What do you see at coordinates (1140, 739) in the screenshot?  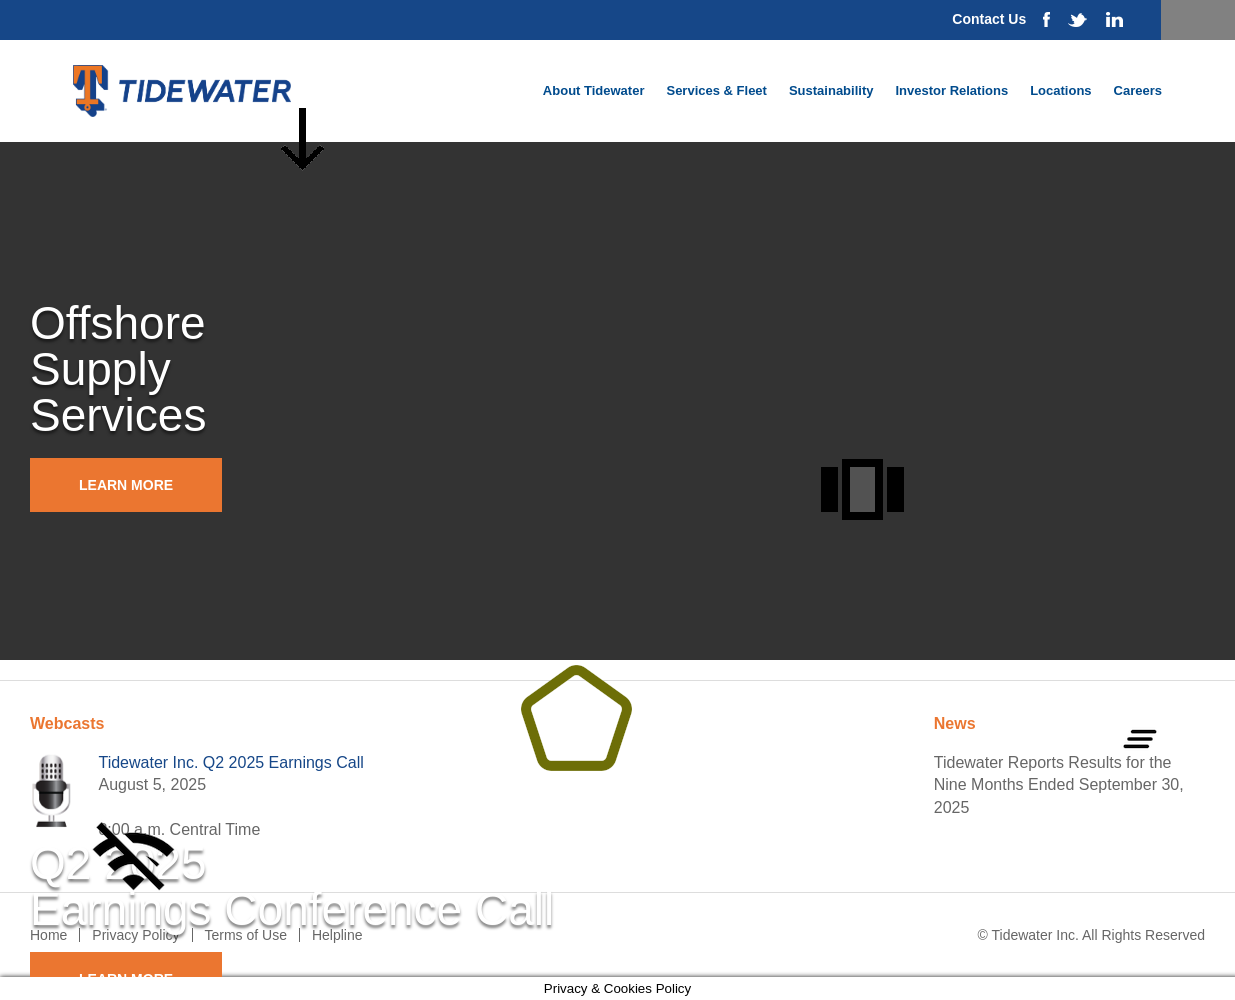 I see `clear all items from a list` at bounding box center [1140, 739].